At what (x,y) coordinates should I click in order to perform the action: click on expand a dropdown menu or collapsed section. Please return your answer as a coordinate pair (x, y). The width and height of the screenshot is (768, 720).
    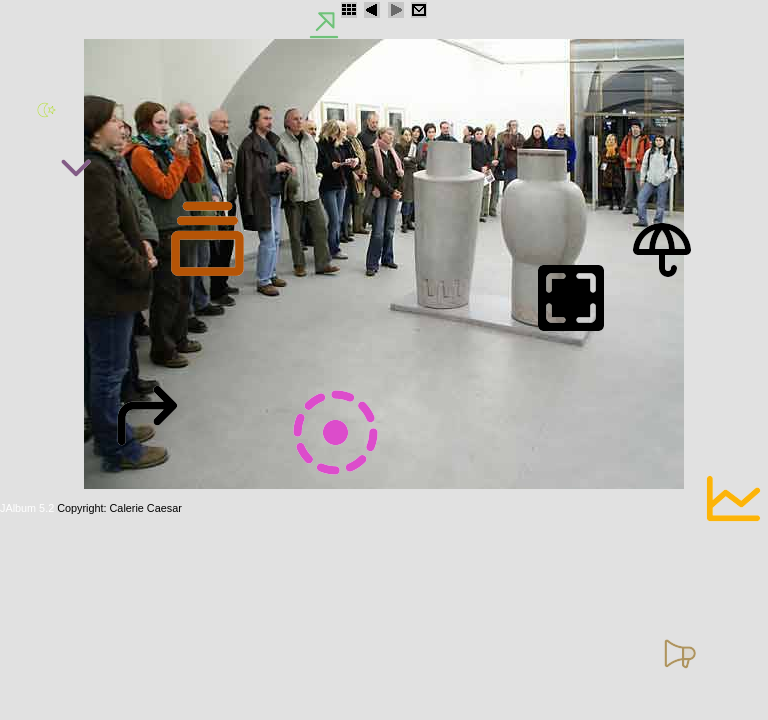
    Looking at the image, I should click on (76, 168).